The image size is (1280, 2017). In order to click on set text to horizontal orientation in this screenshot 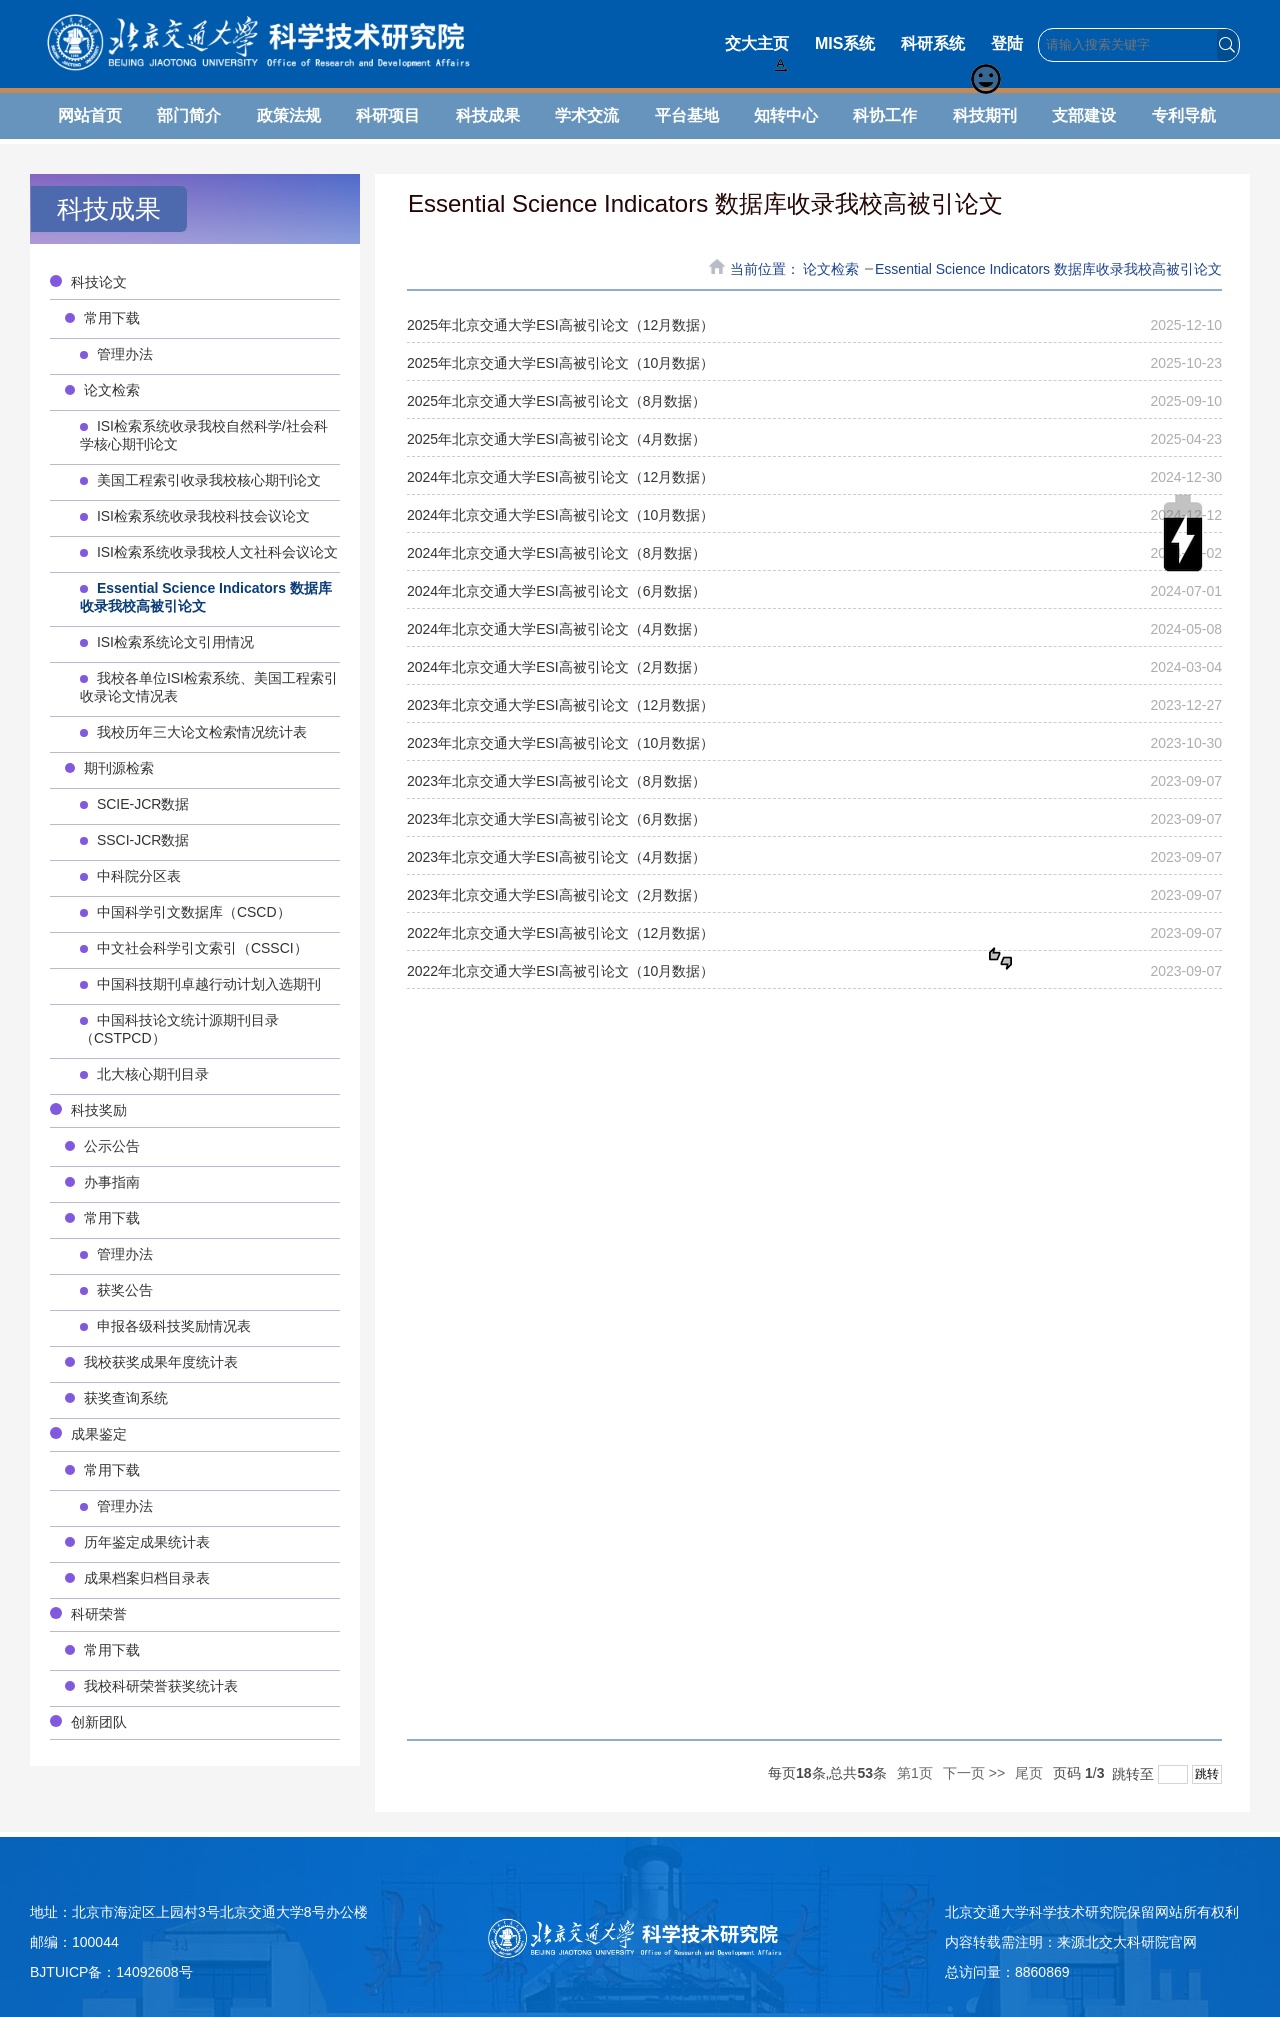, I will do `click(780, 65)`.